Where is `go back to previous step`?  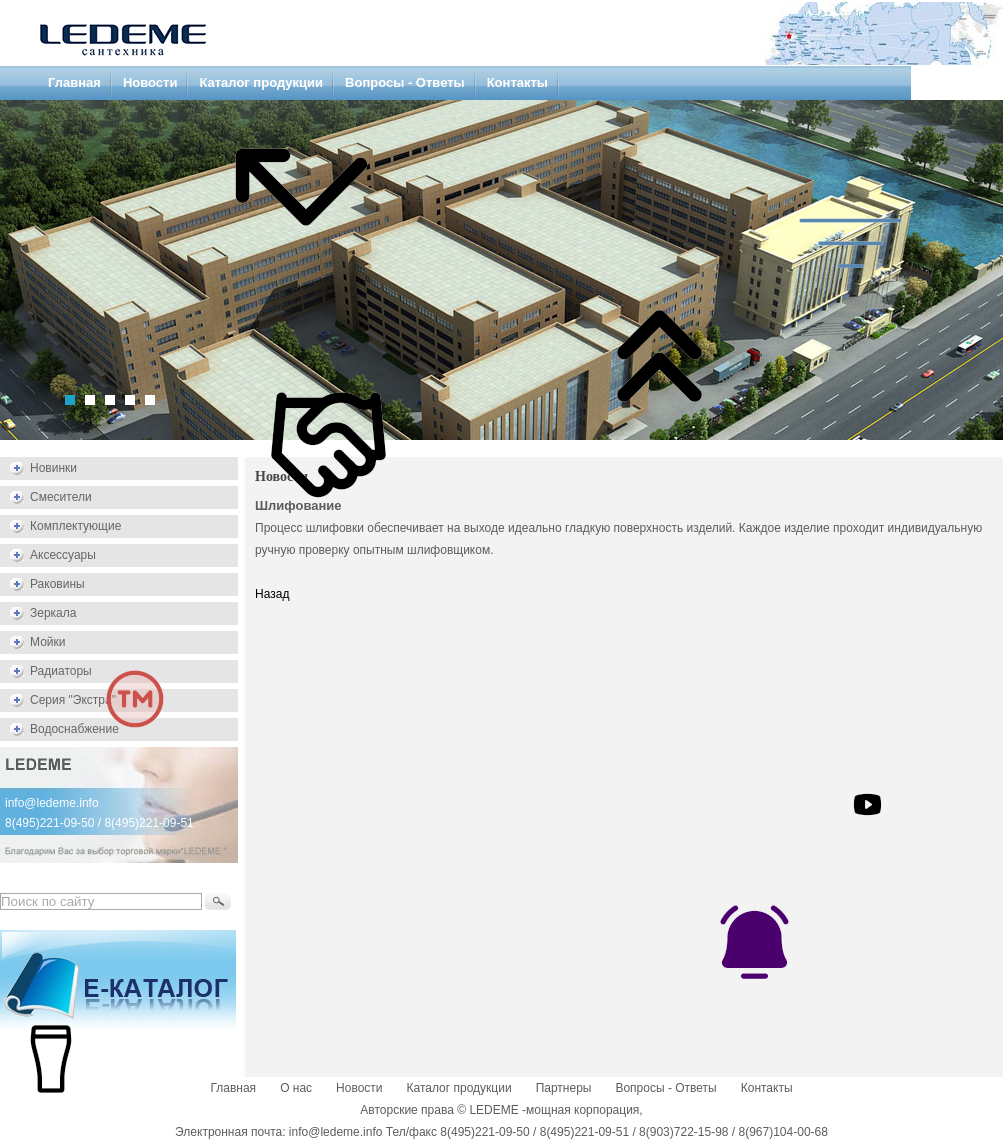
go back to previous step is located at coordinates (301, 182).